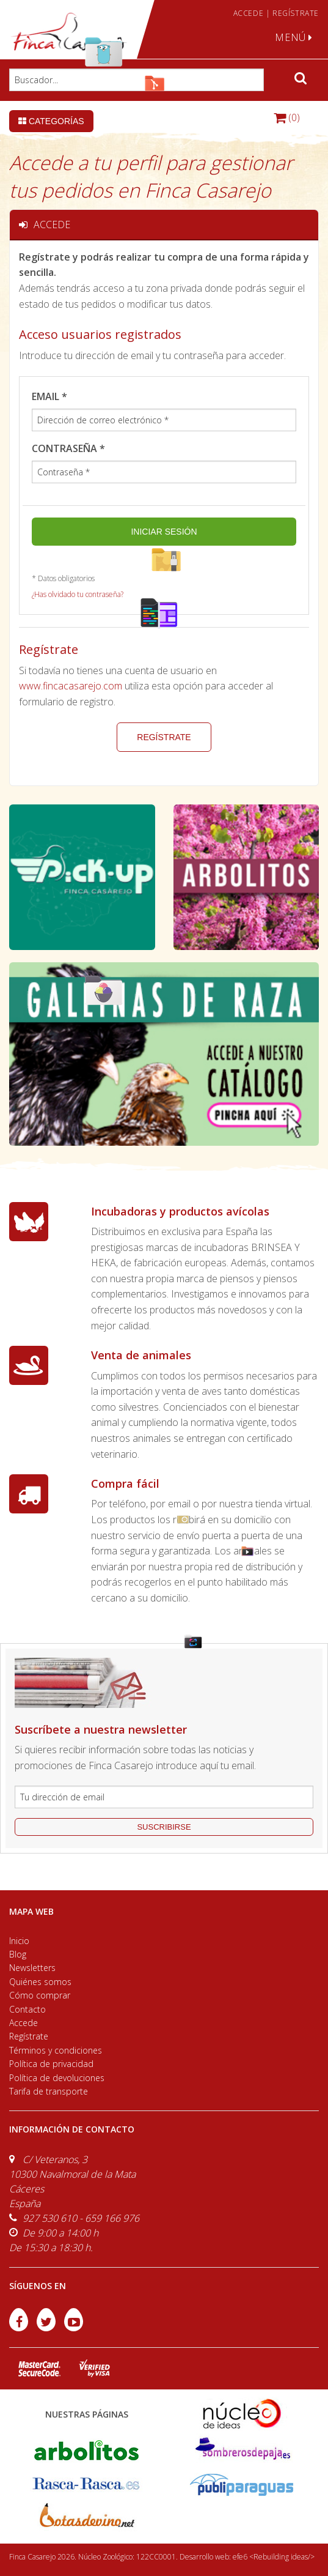 The image size is (328, 2576). I want to click on open folder containing Scoop package manager files, so click(103, 991).